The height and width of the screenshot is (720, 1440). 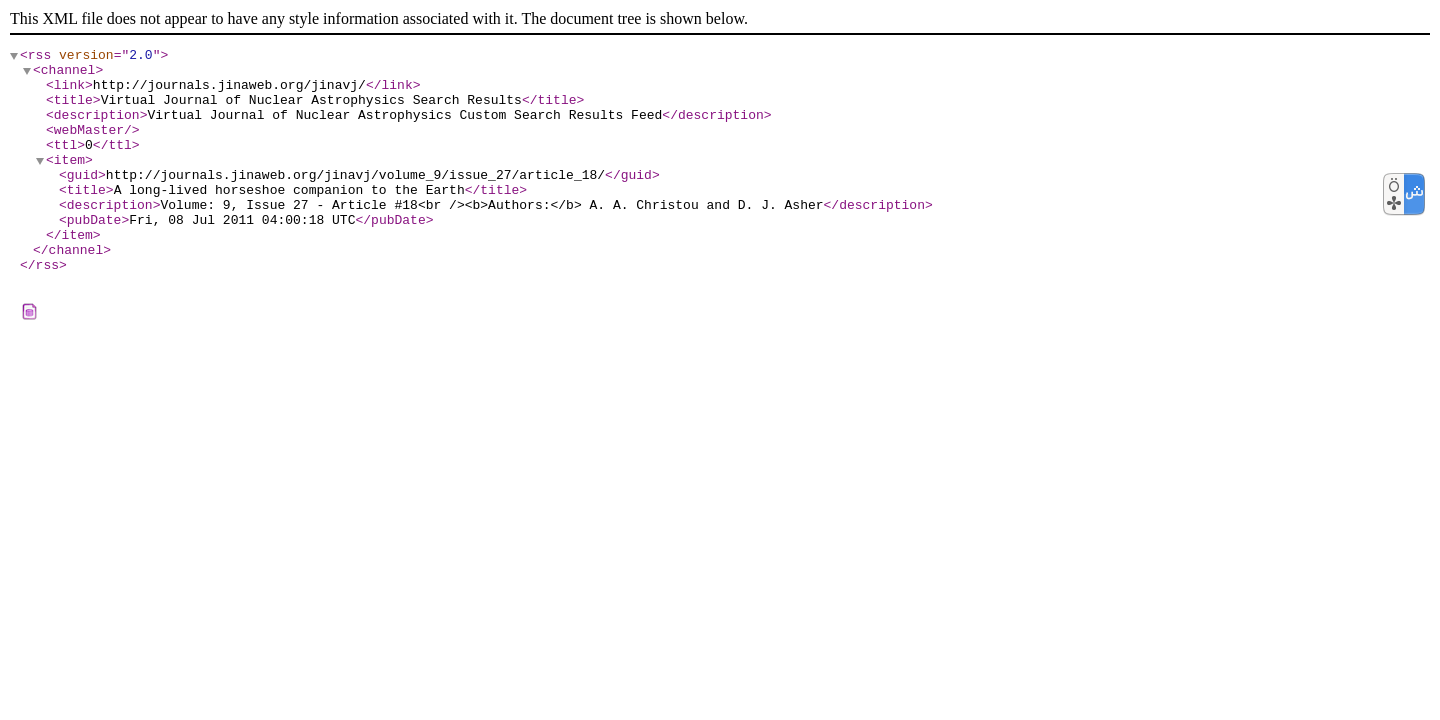 What do you see at coordinates (29, 311) in the screenshot?
I see `libreoffice base database template file` at bounding box center [29, 311].